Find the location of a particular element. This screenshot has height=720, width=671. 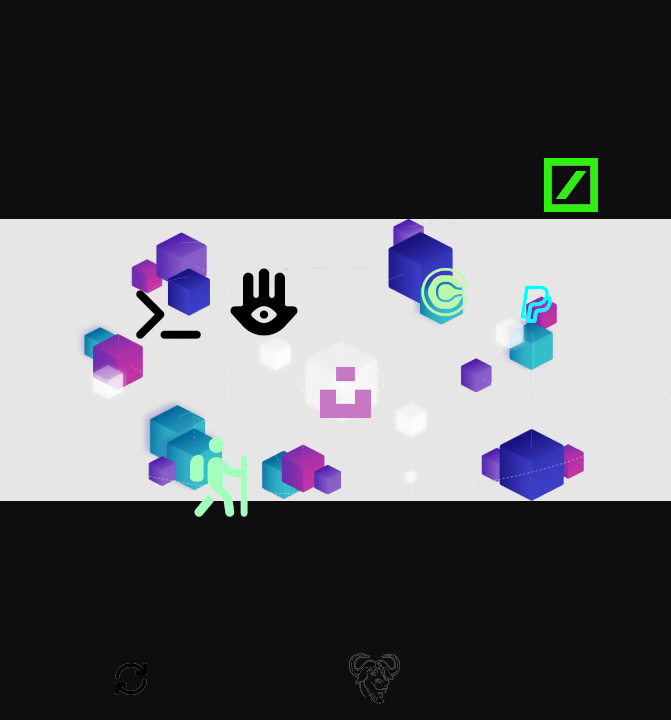

explore hiking trails nearby is located at coordinates (221, 477).